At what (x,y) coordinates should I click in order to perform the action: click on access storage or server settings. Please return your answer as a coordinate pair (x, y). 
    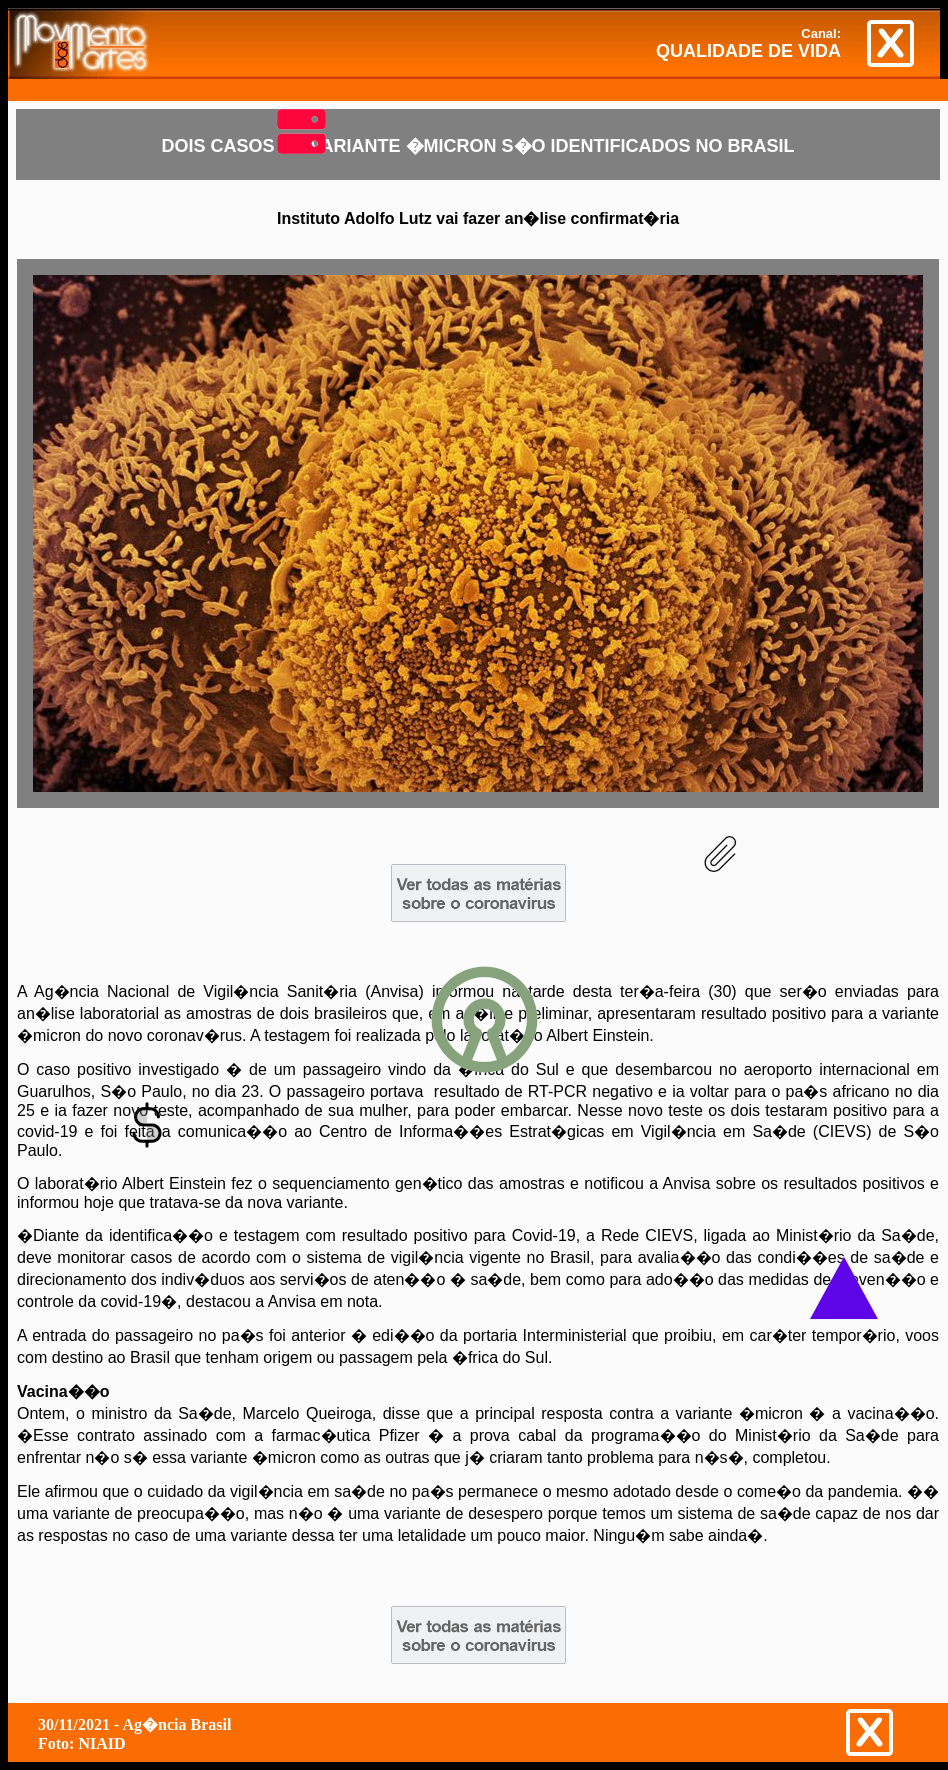
    Looking at the image, I should click on (301, 131).